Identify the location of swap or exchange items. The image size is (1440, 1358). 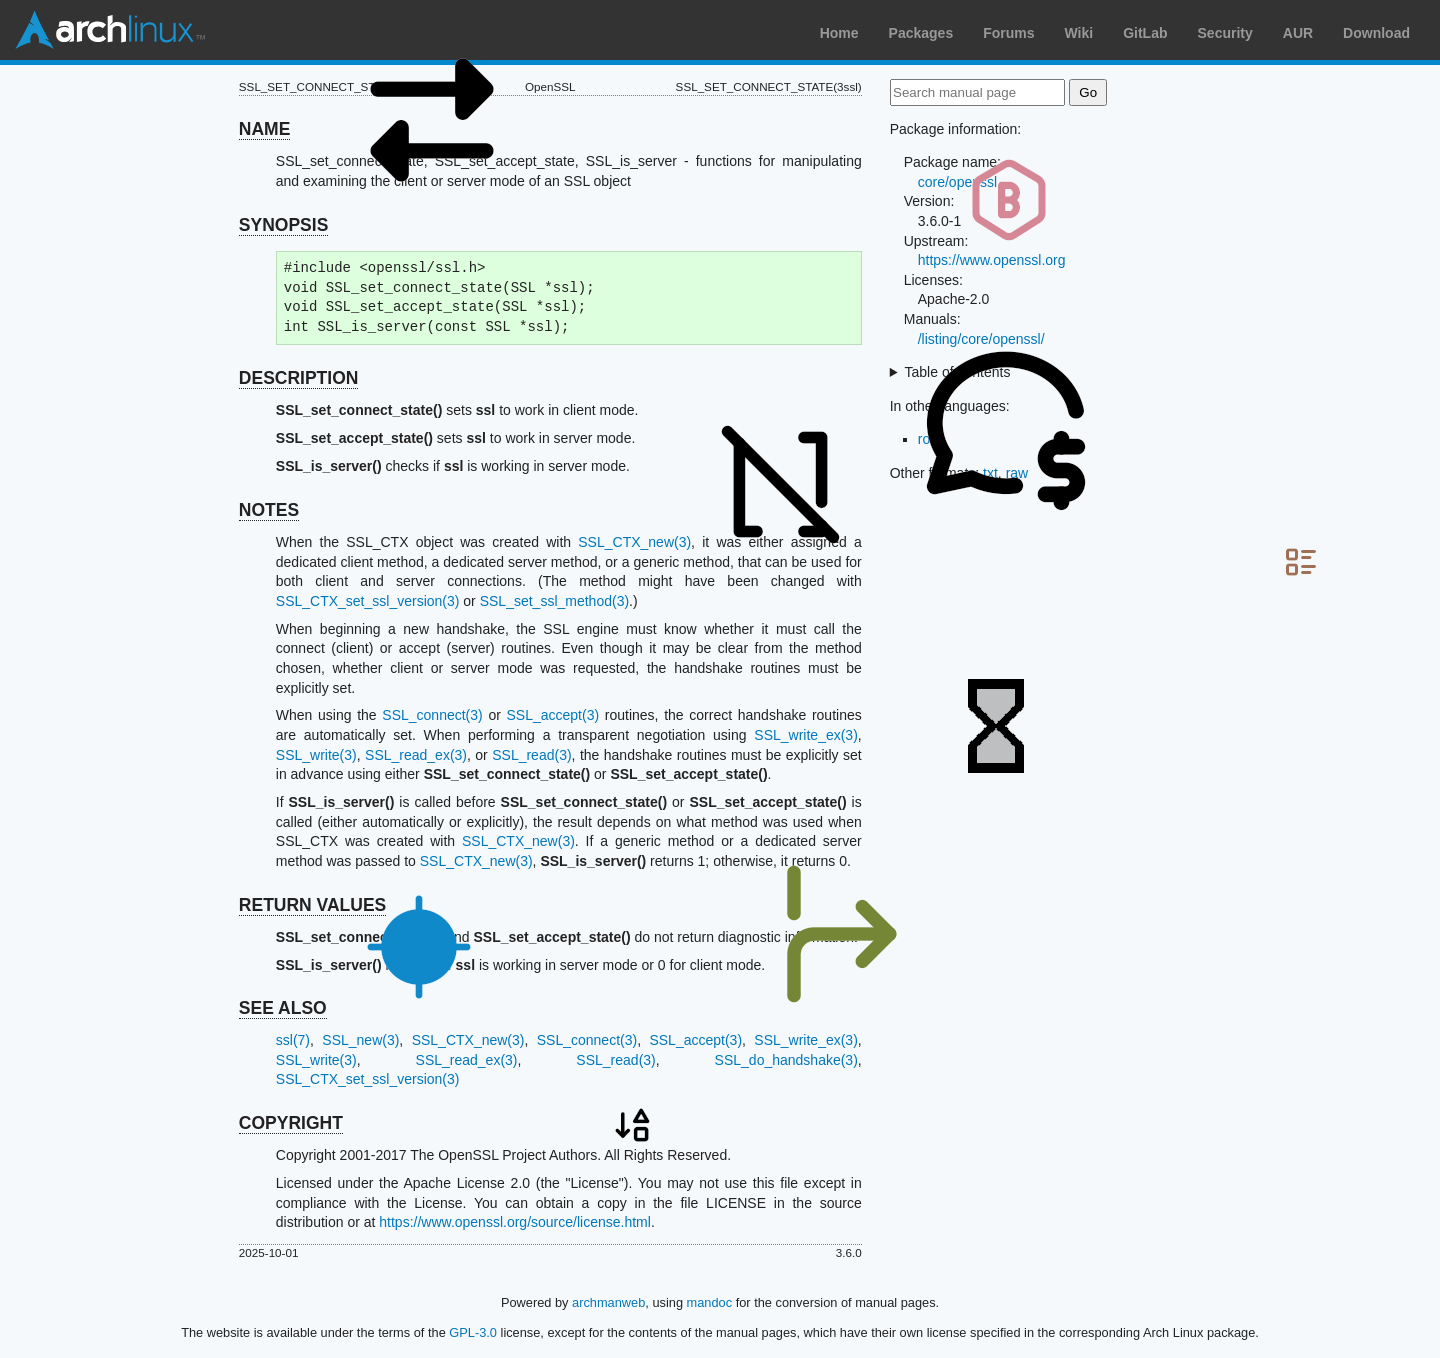
(432, 120).